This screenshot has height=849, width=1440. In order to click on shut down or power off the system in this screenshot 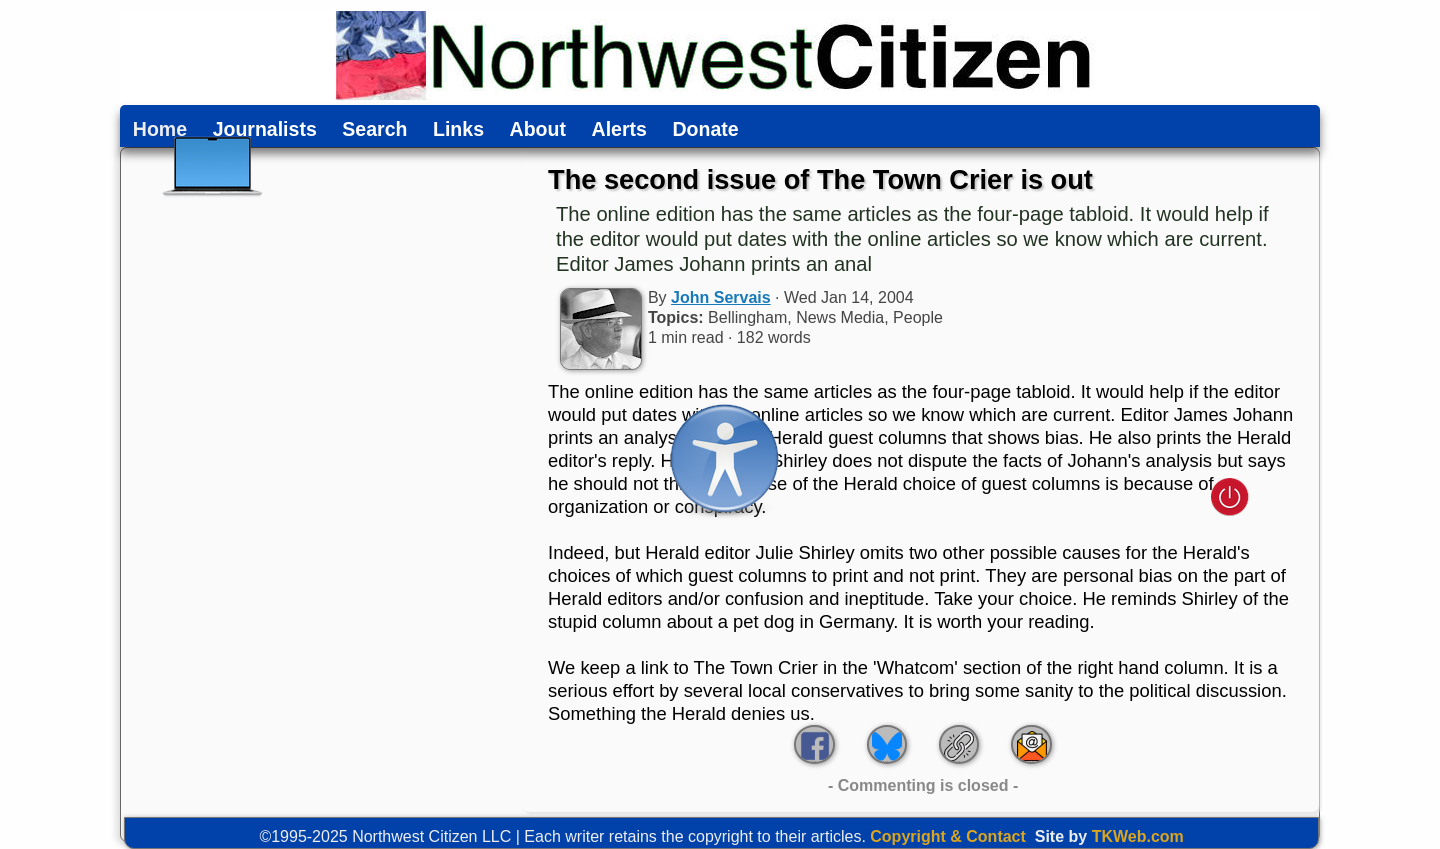, I will do `click(1230, 497)`.